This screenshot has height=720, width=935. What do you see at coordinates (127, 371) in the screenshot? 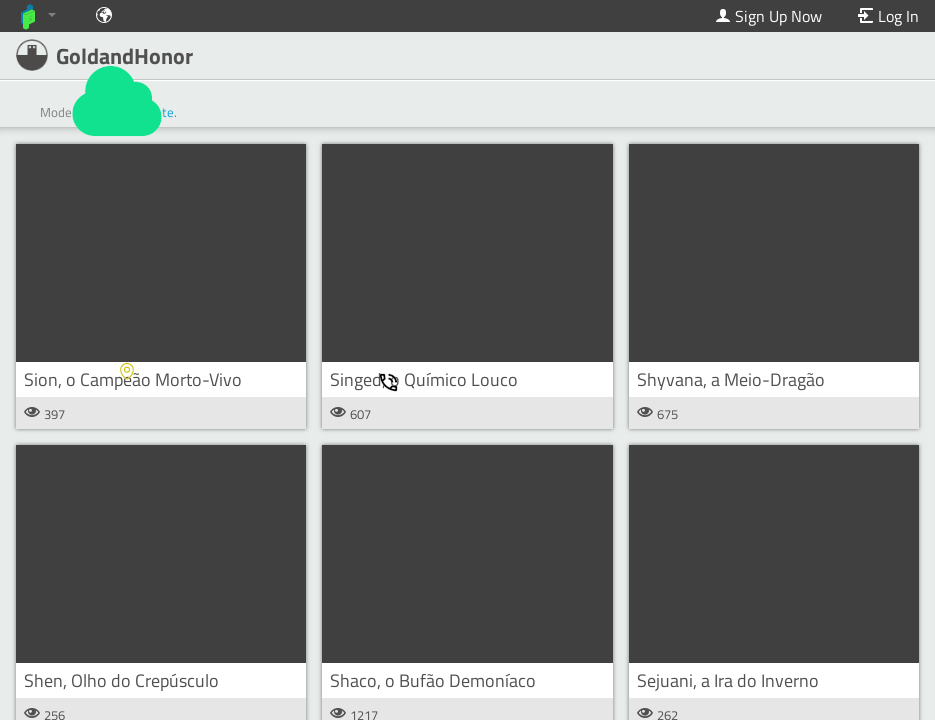
I see `view or set a location on the map` at bounding box center [127, 371].